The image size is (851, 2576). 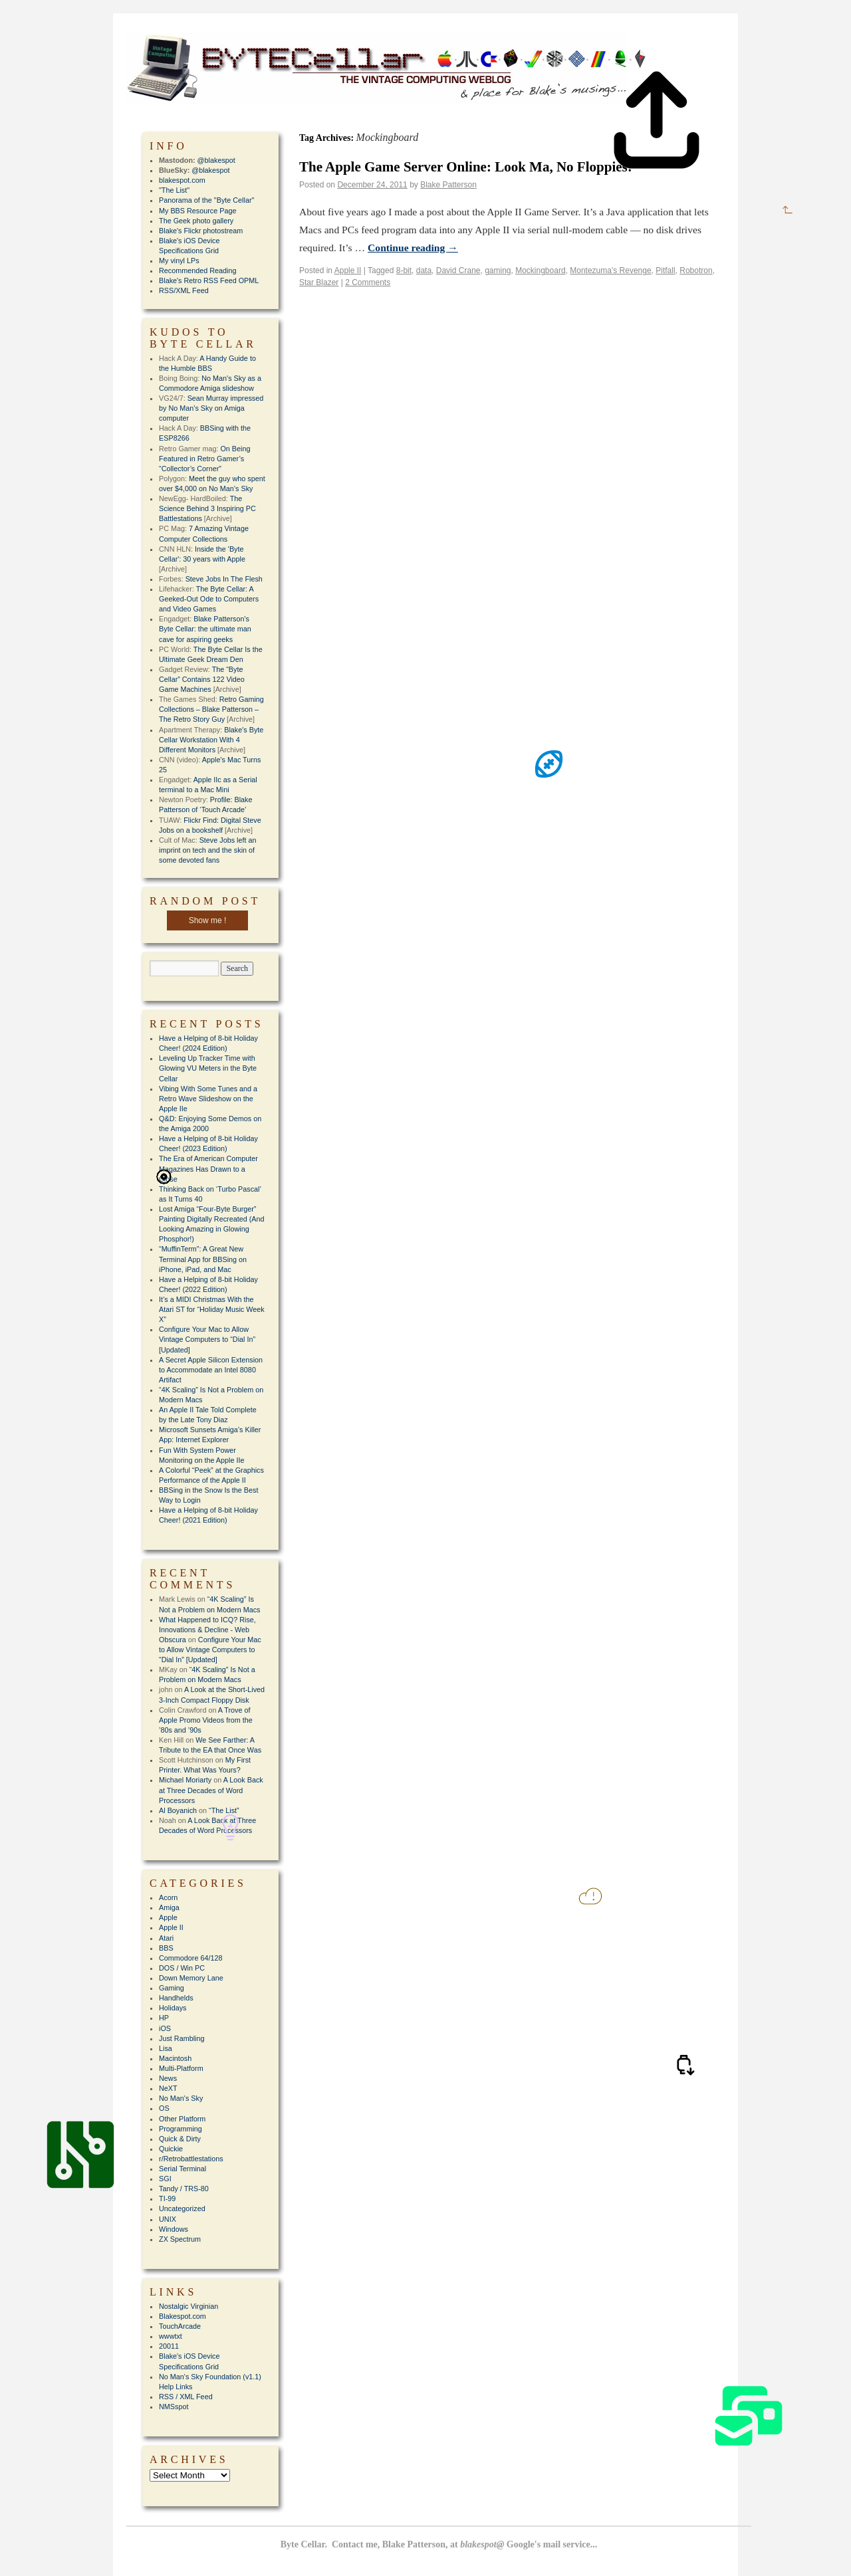 I want to click on download to smartwatch, so click(x=683, y=2064).